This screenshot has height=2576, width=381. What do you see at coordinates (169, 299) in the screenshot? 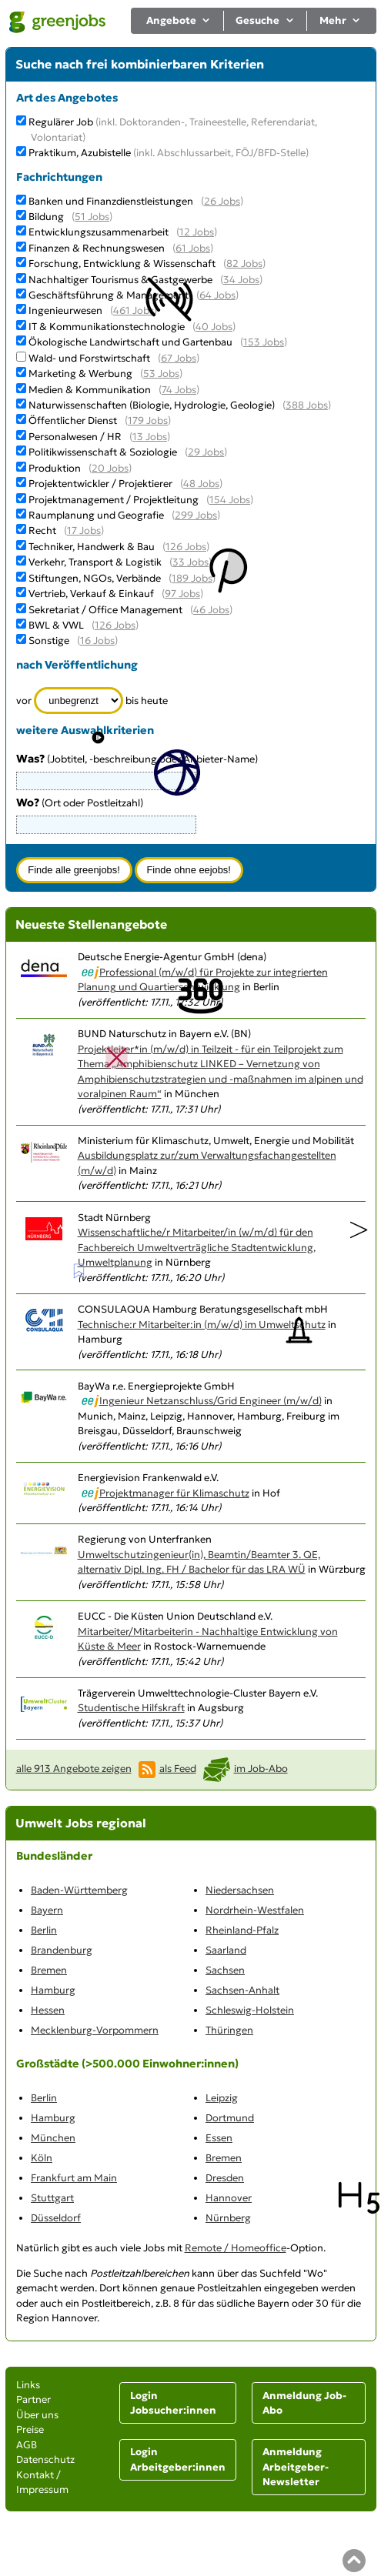
I see `no signal or connection unavailable` at bounding box center [169, 299].